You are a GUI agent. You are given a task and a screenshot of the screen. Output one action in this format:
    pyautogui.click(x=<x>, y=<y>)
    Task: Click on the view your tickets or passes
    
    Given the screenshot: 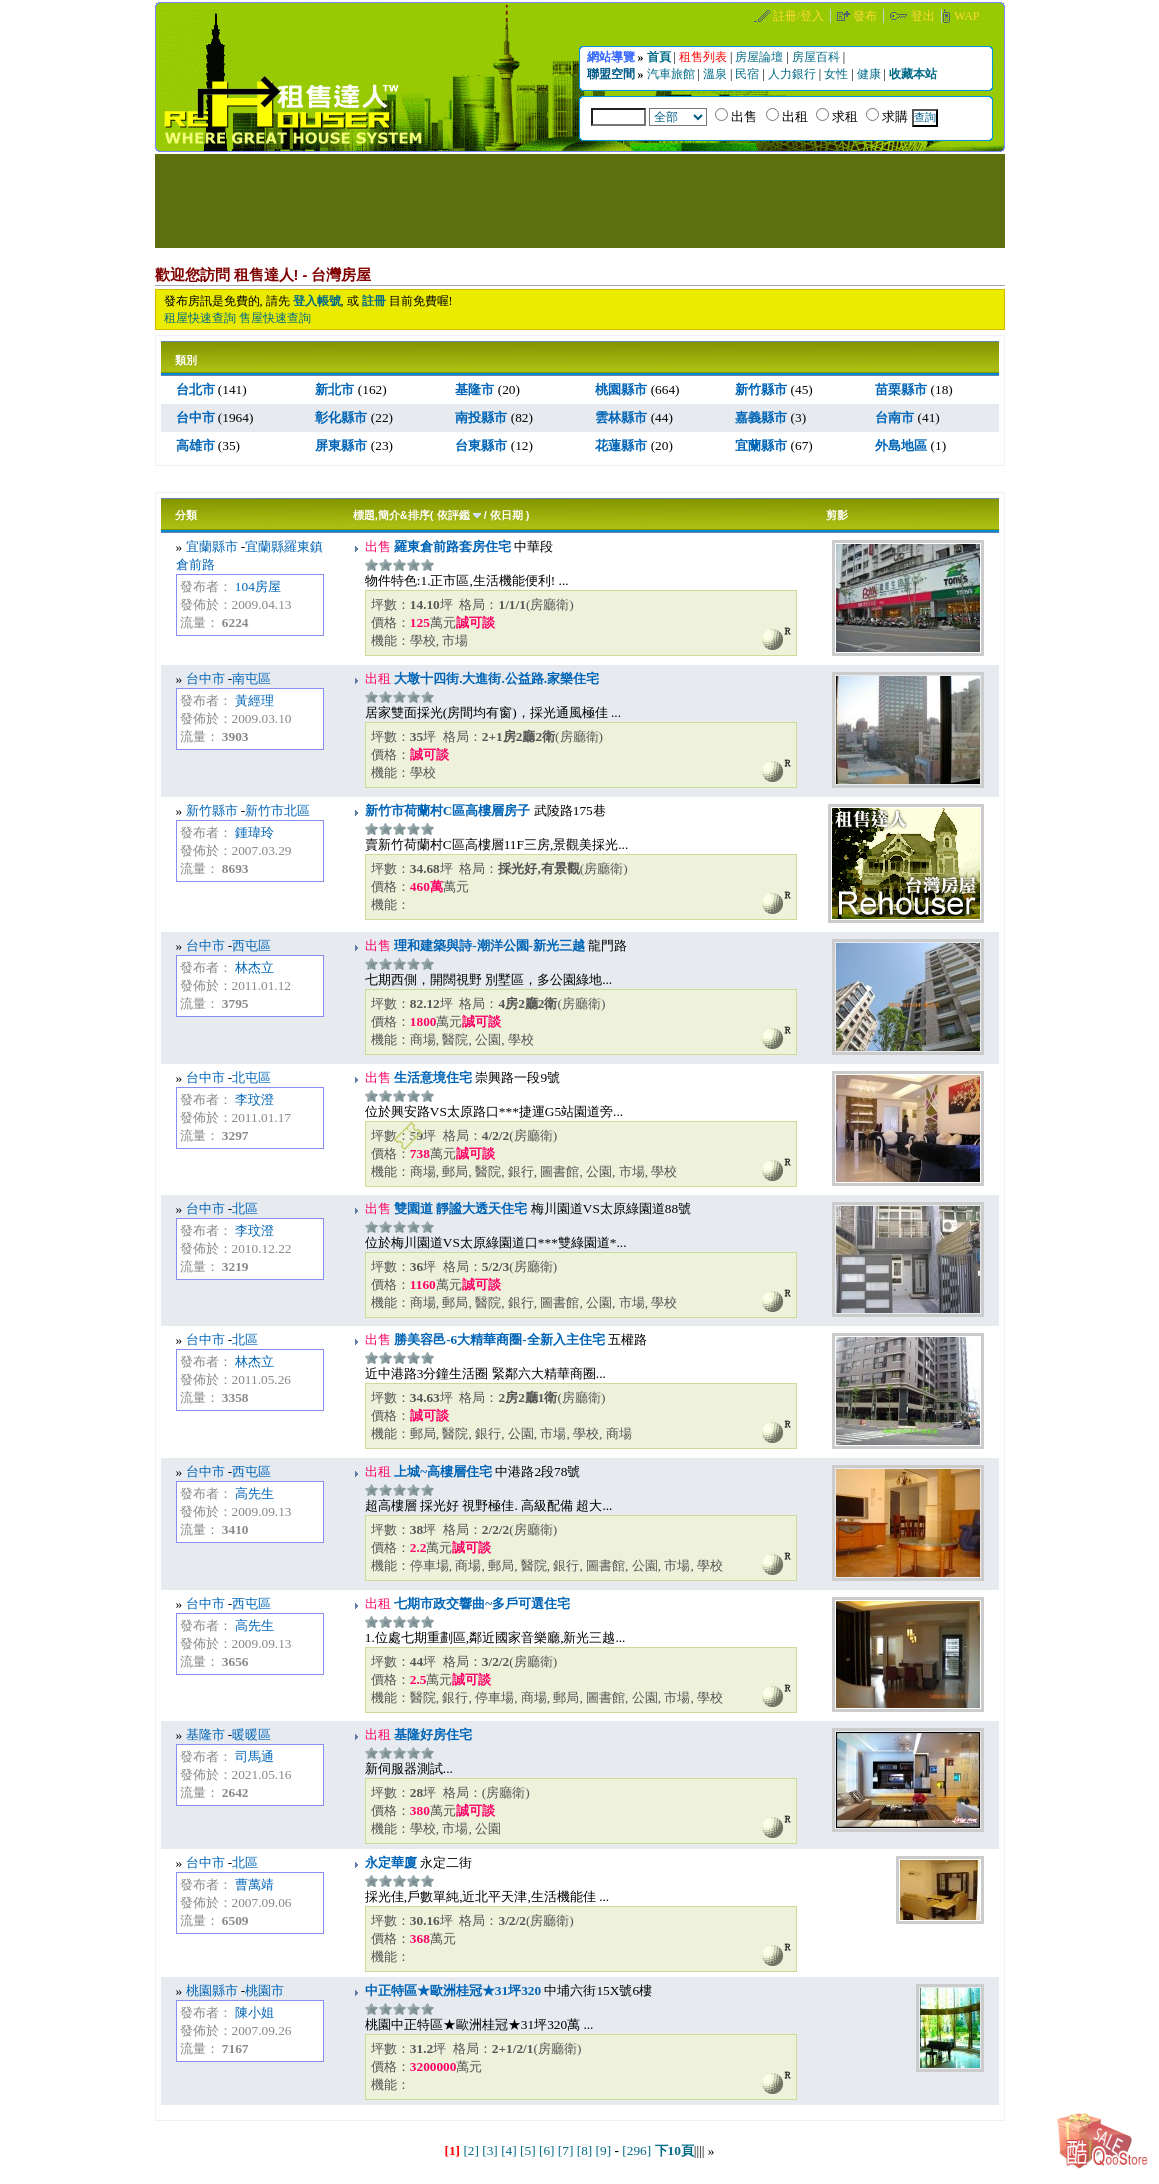 What is the action you would take?
    pyautogui.click(x=408, y=1136)
    